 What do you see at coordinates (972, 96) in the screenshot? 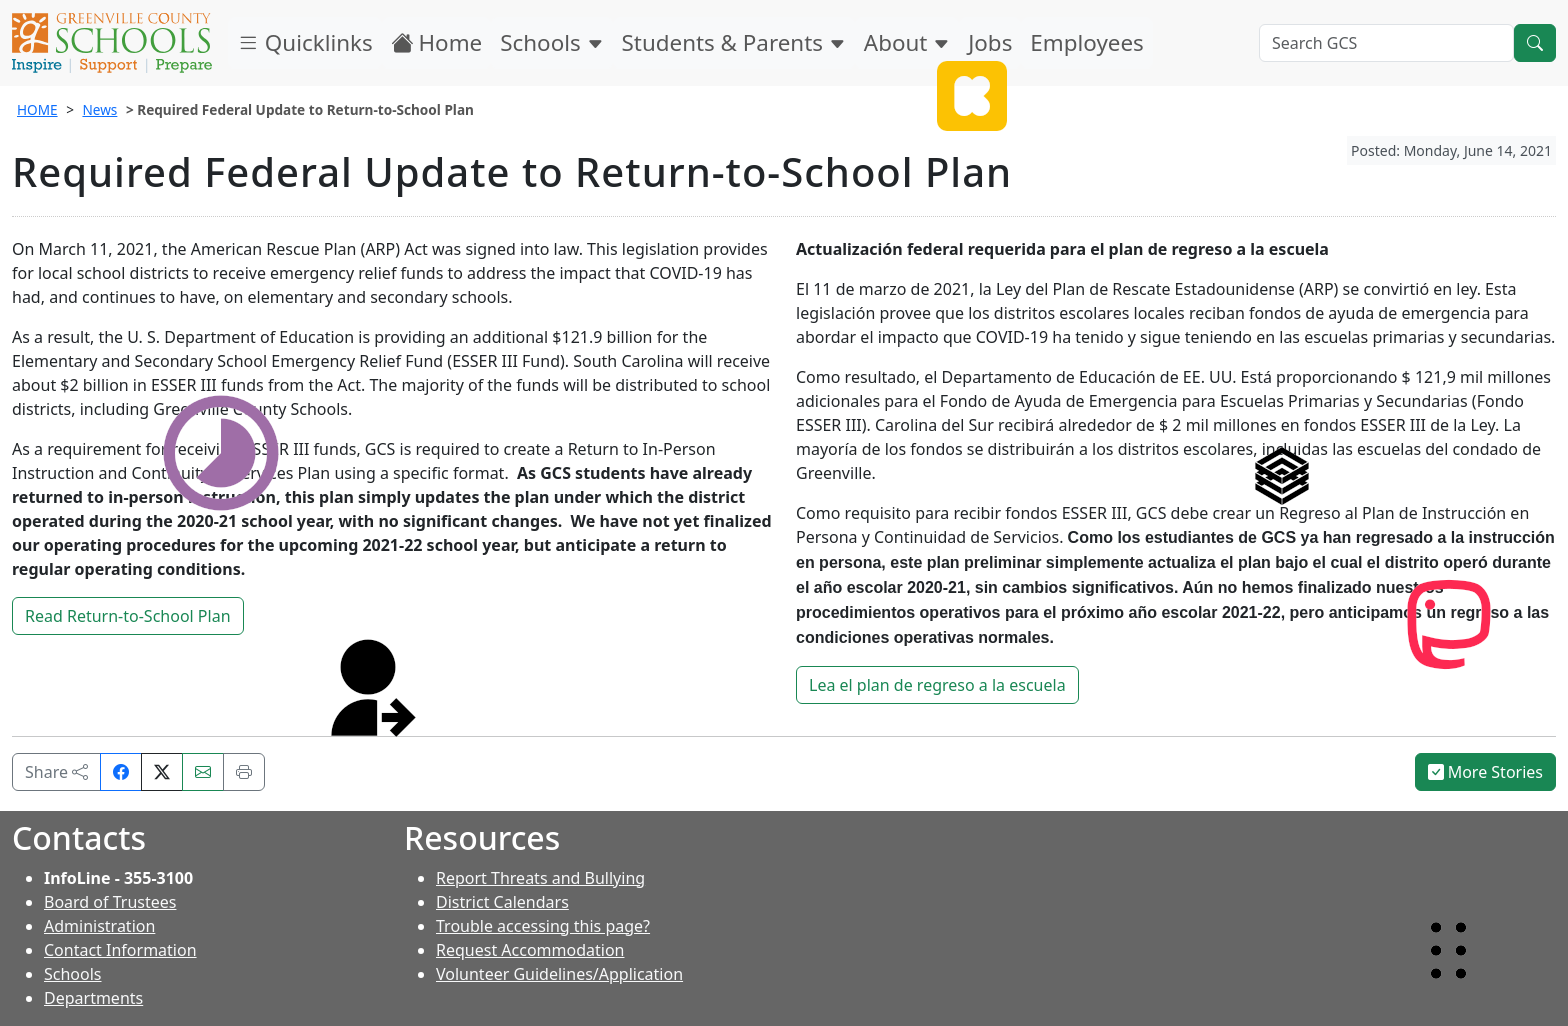
I see `visit Kickstarter crowdfunding platform` at bounding box center [972, 96].